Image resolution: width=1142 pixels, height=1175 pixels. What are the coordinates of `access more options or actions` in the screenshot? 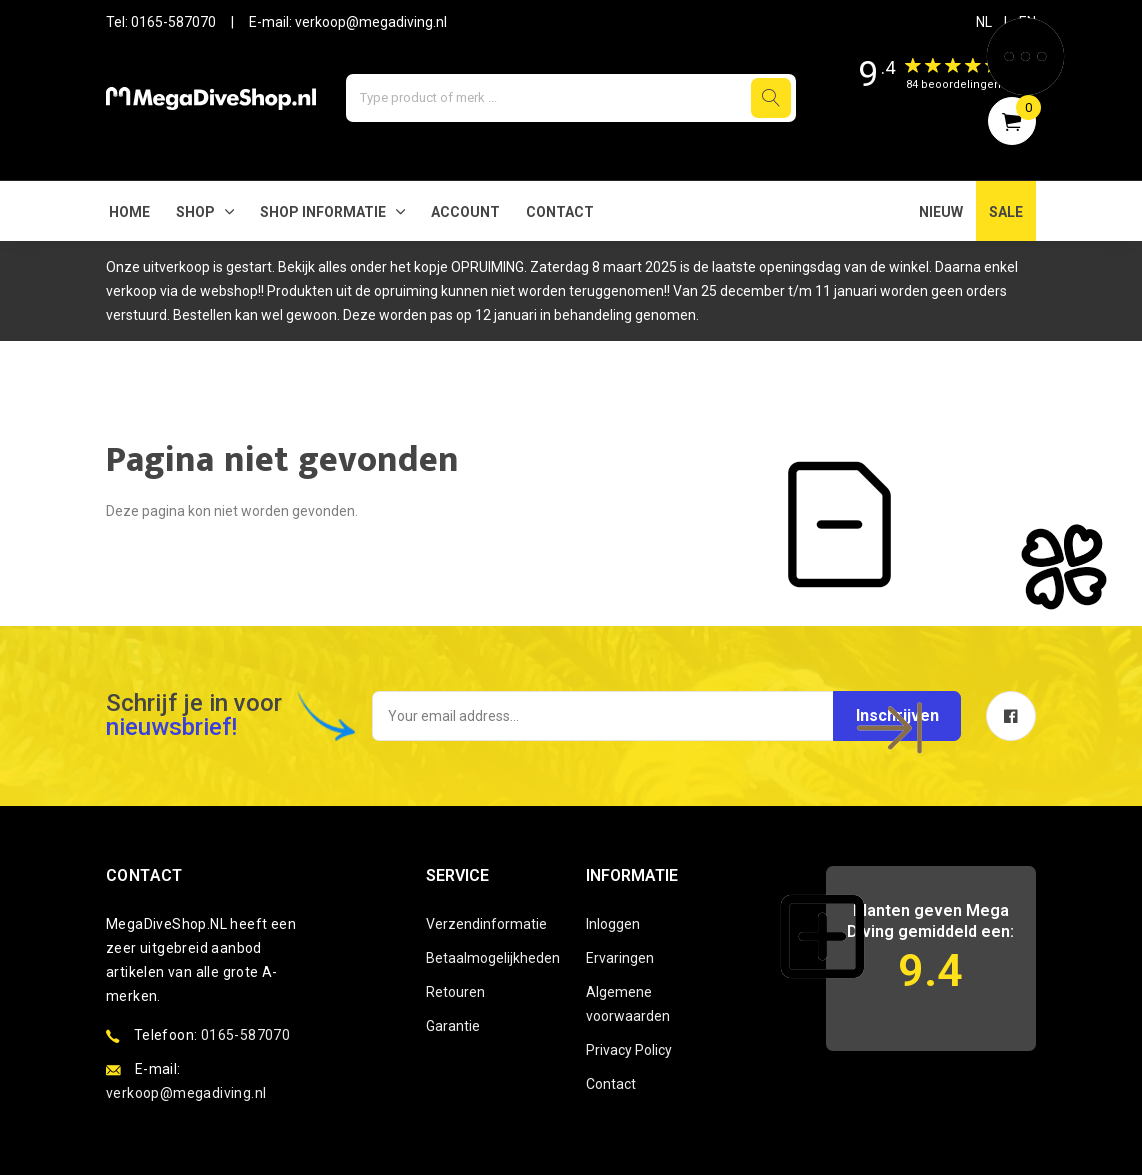 It's located at (1025, 56).